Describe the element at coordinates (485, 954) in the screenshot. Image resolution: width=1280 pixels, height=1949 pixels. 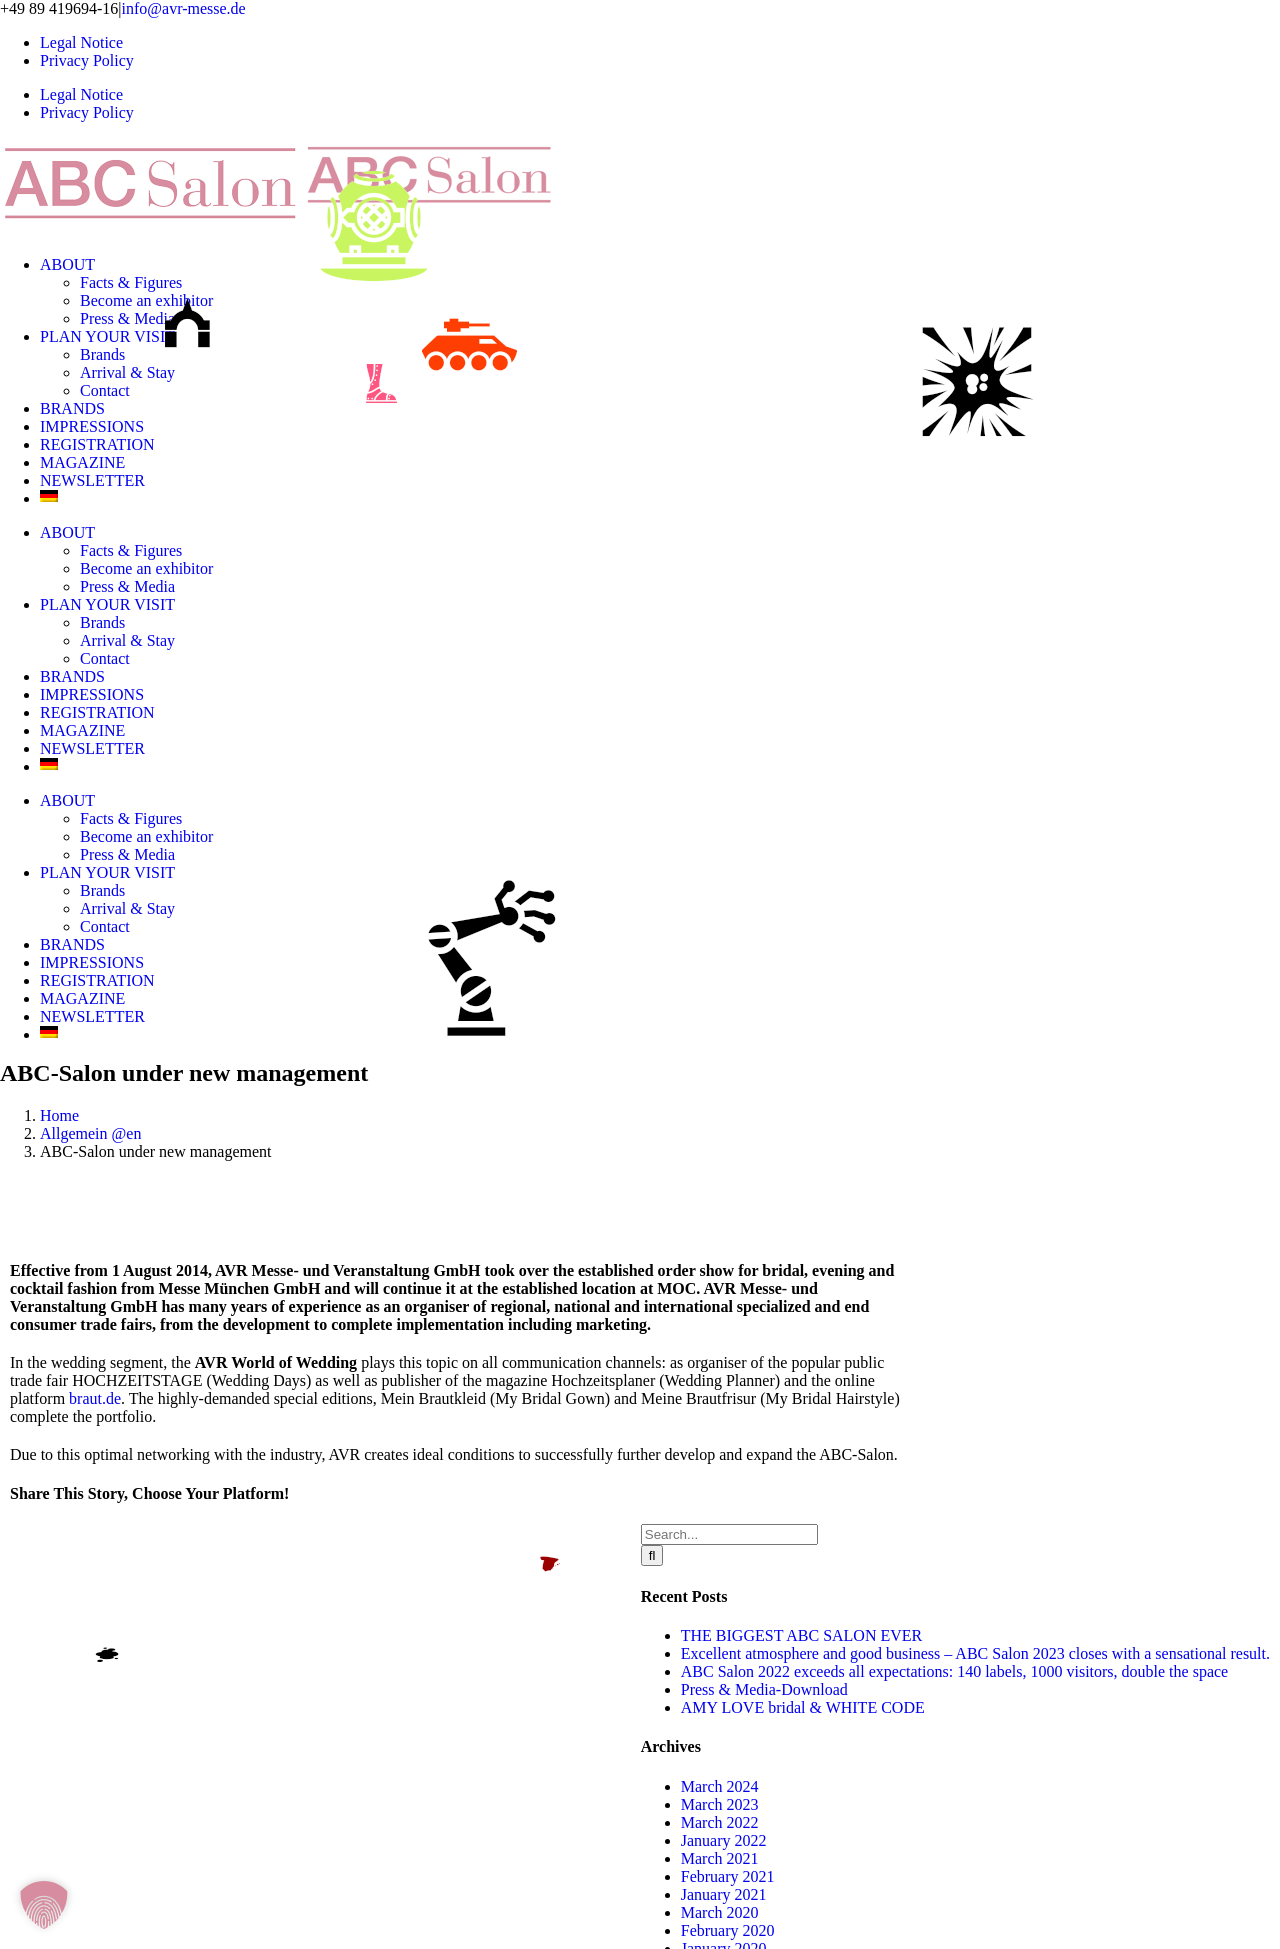
I see `access robotic or automation controls` at that location.